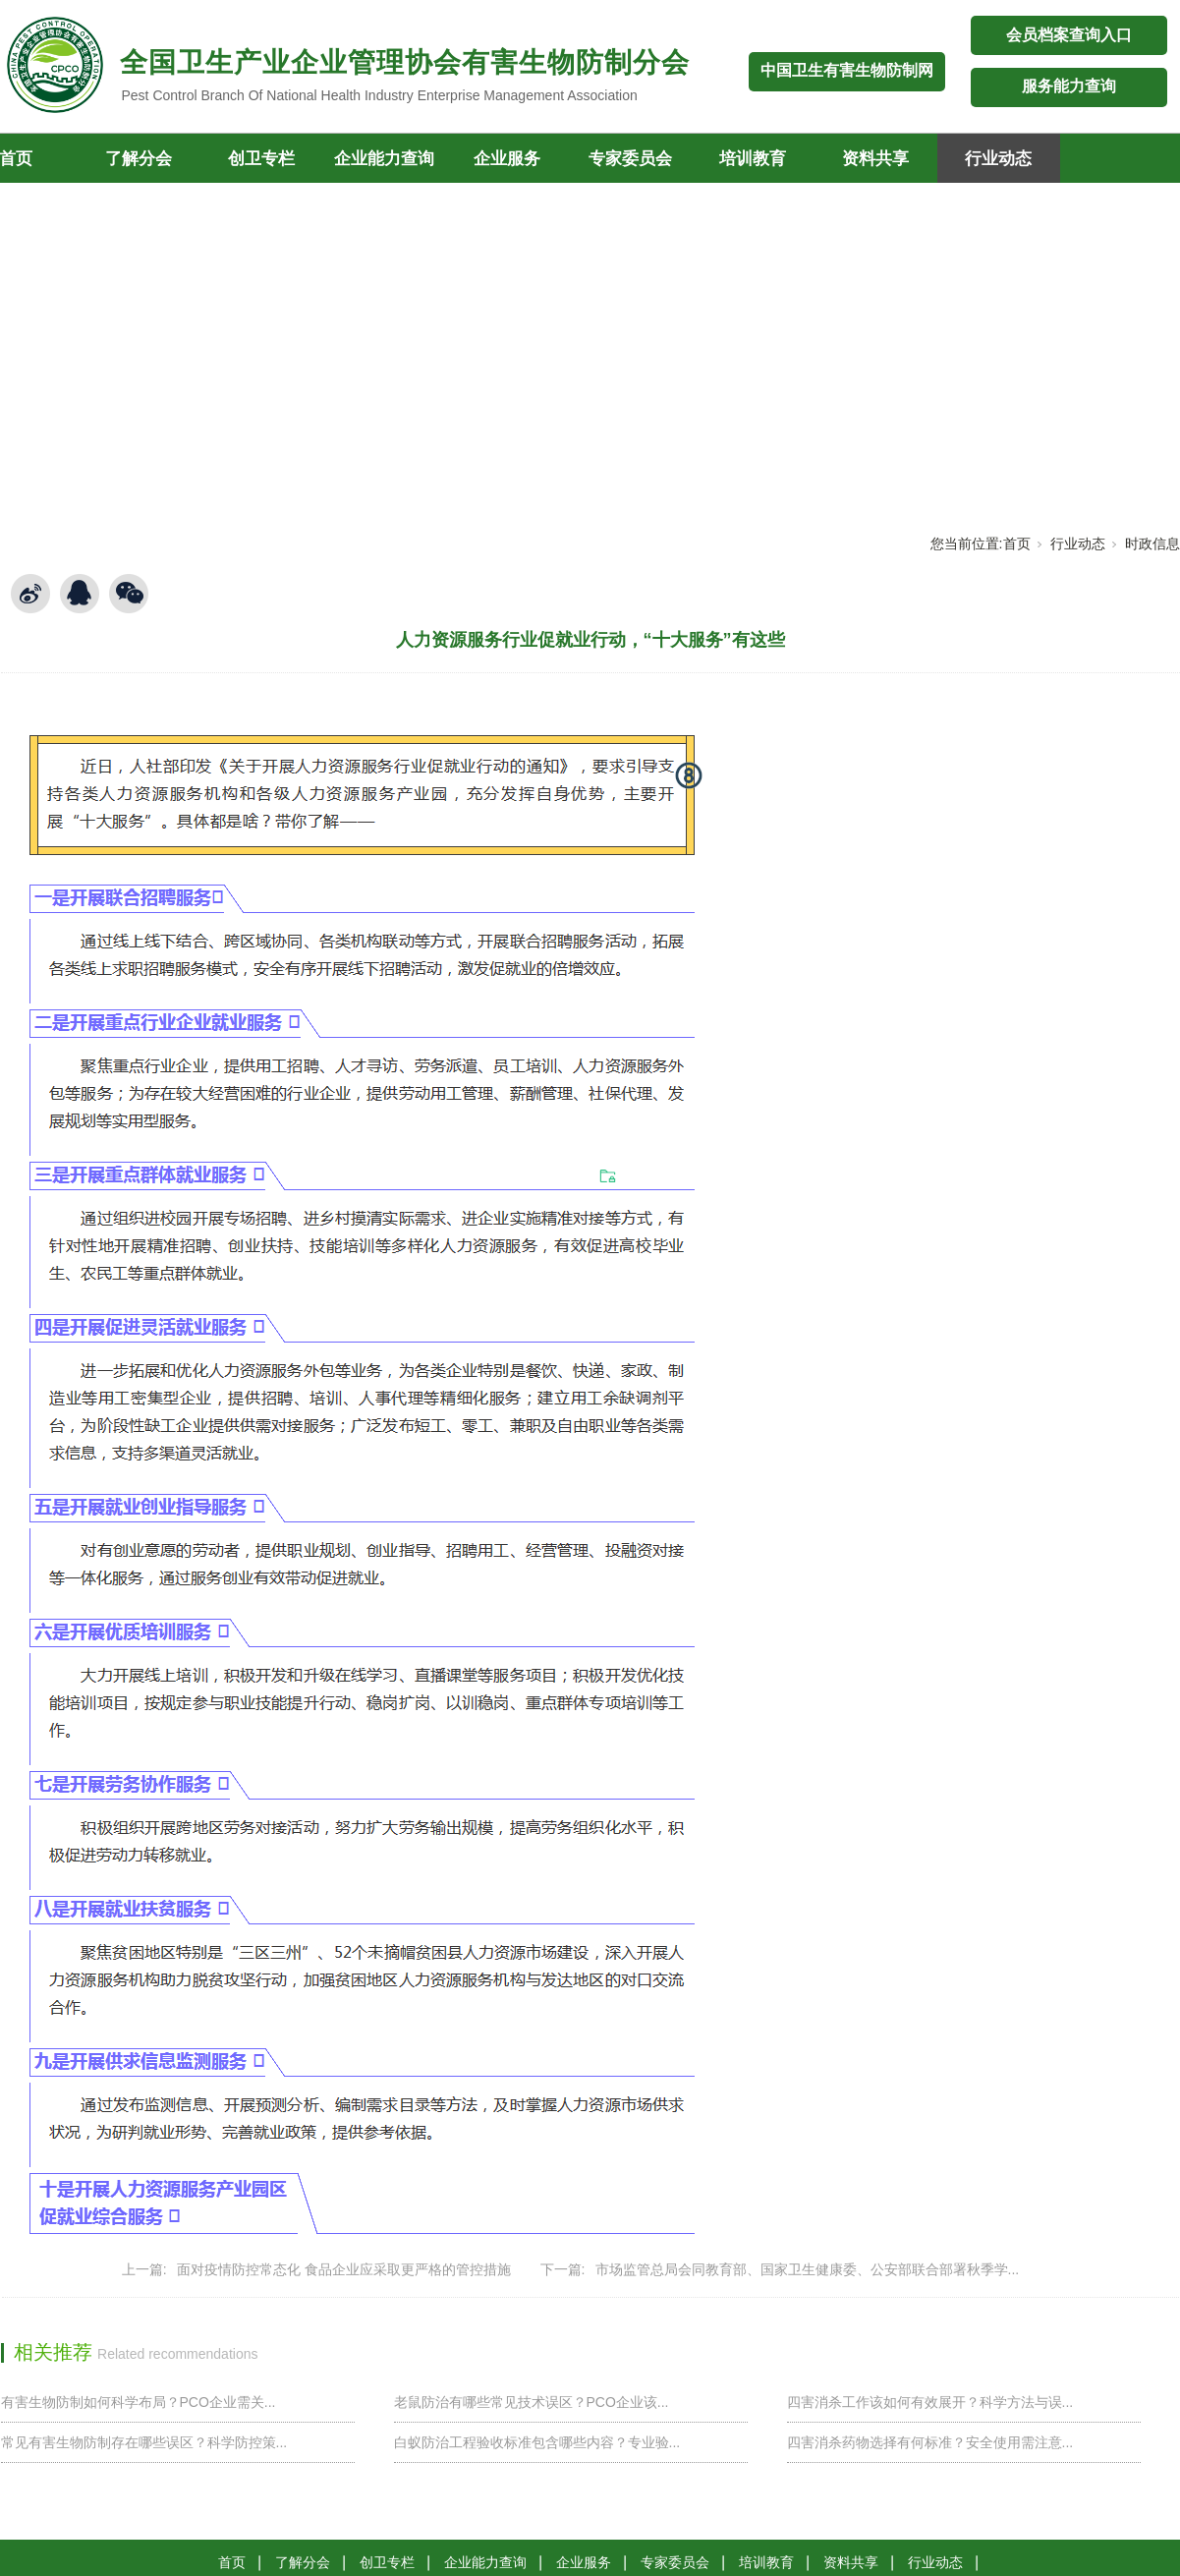 The image size is (1180, 2576). I want to click on access a password-protected folder, so click(607, 1175).